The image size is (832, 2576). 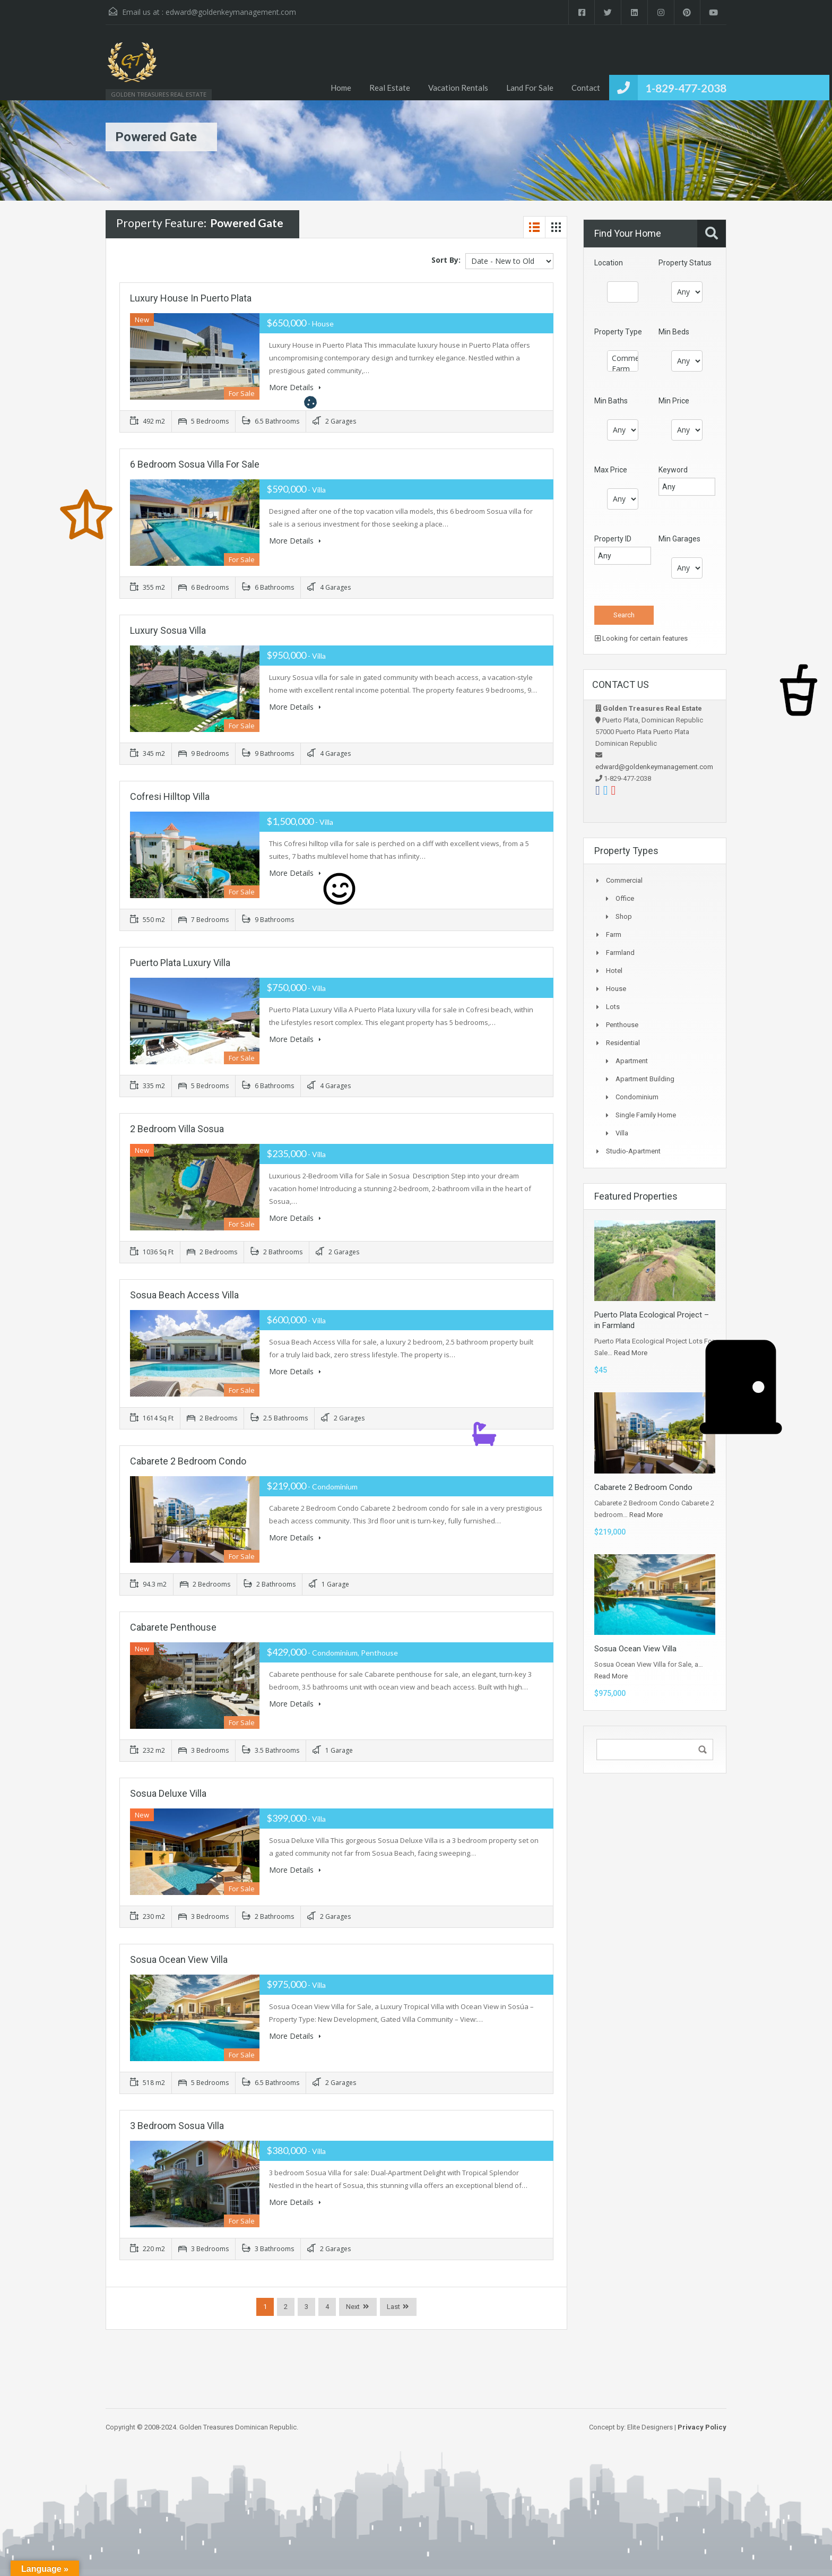 What do you see at coordinates (86, 516) in the screenshot?
I see `indicates a partial or half-star rating` at bounding box center [86, 516].